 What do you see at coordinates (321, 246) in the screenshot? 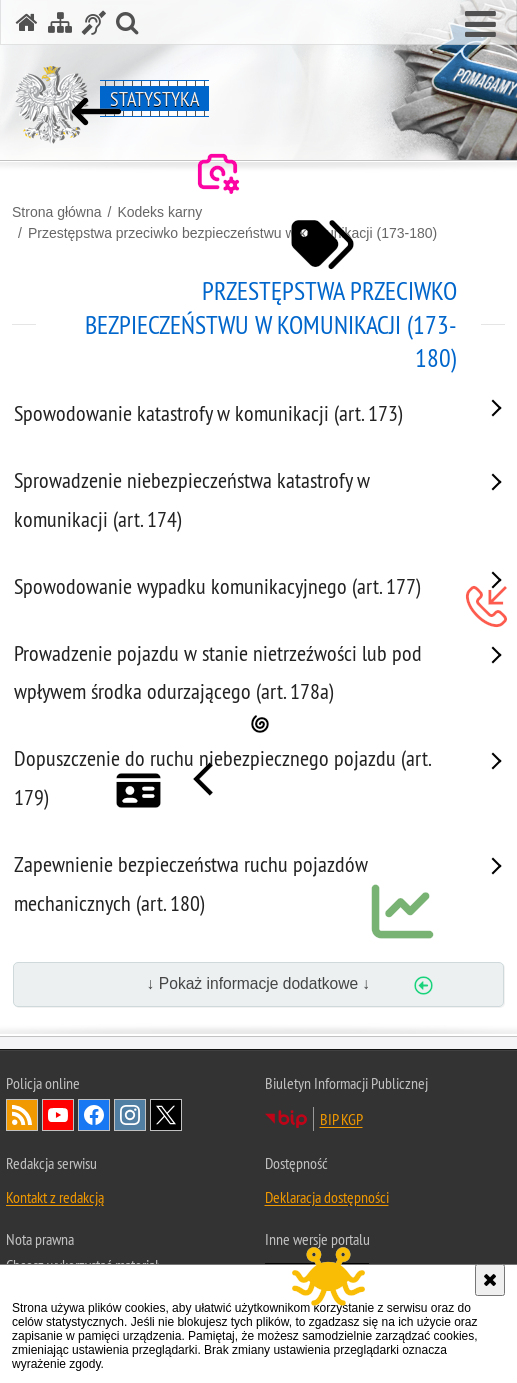
I see `view or manage tags` at bounding box center [321, 246].